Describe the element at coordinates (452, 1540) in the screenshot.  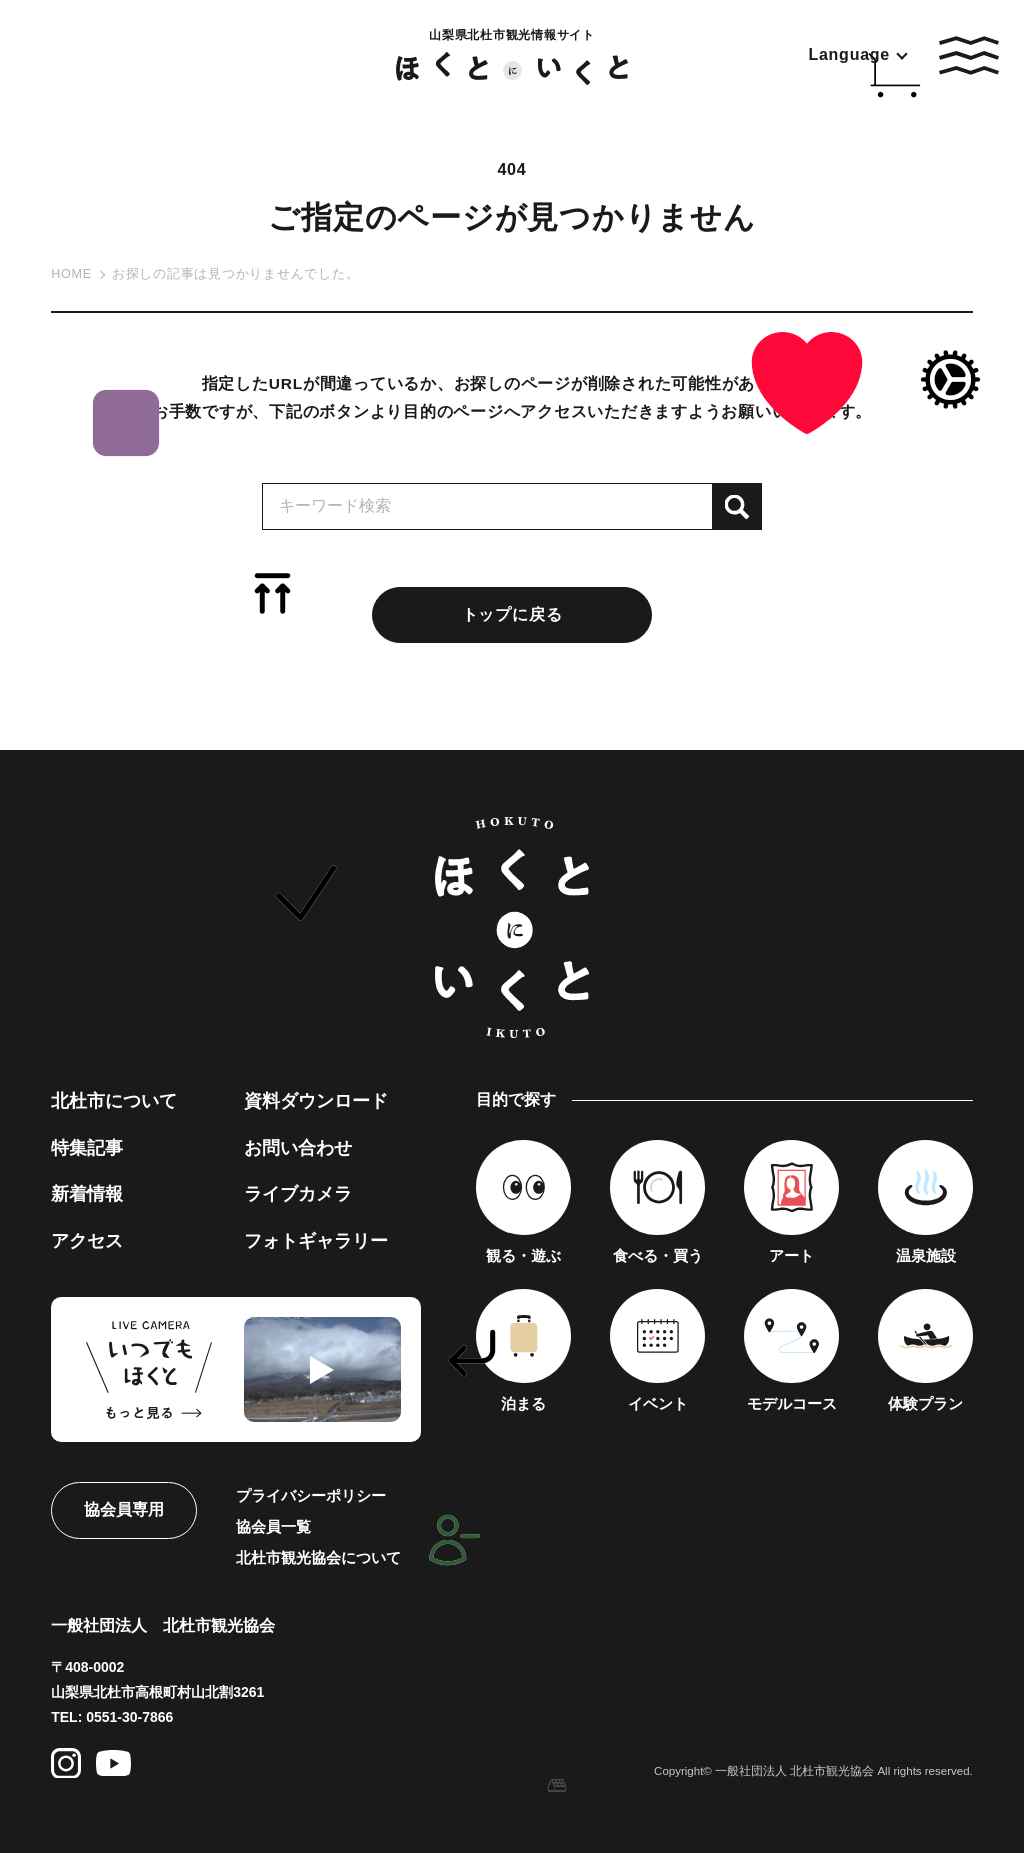
I see `remove a user or contact` at that location.